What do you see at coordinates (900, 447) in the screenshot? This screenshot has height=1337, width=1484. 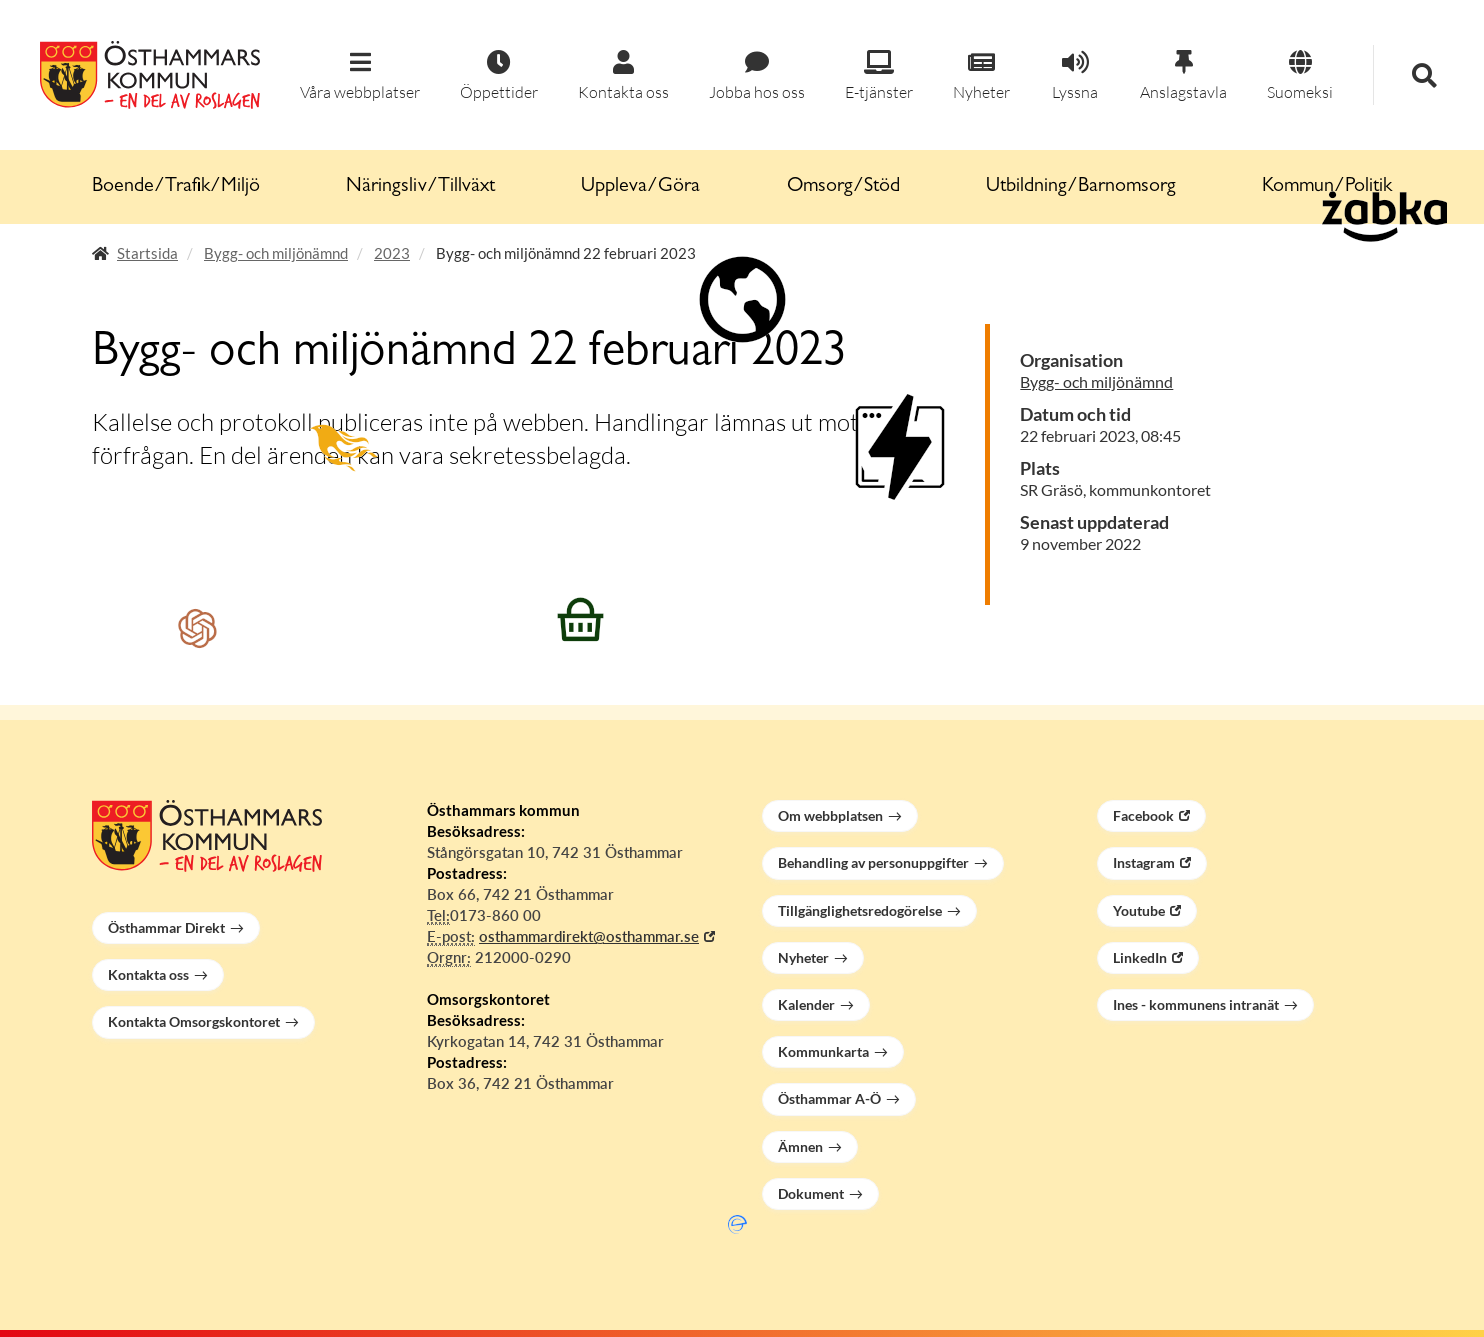 I see `cloudflare pages logo` at bounding box center [900, 447].